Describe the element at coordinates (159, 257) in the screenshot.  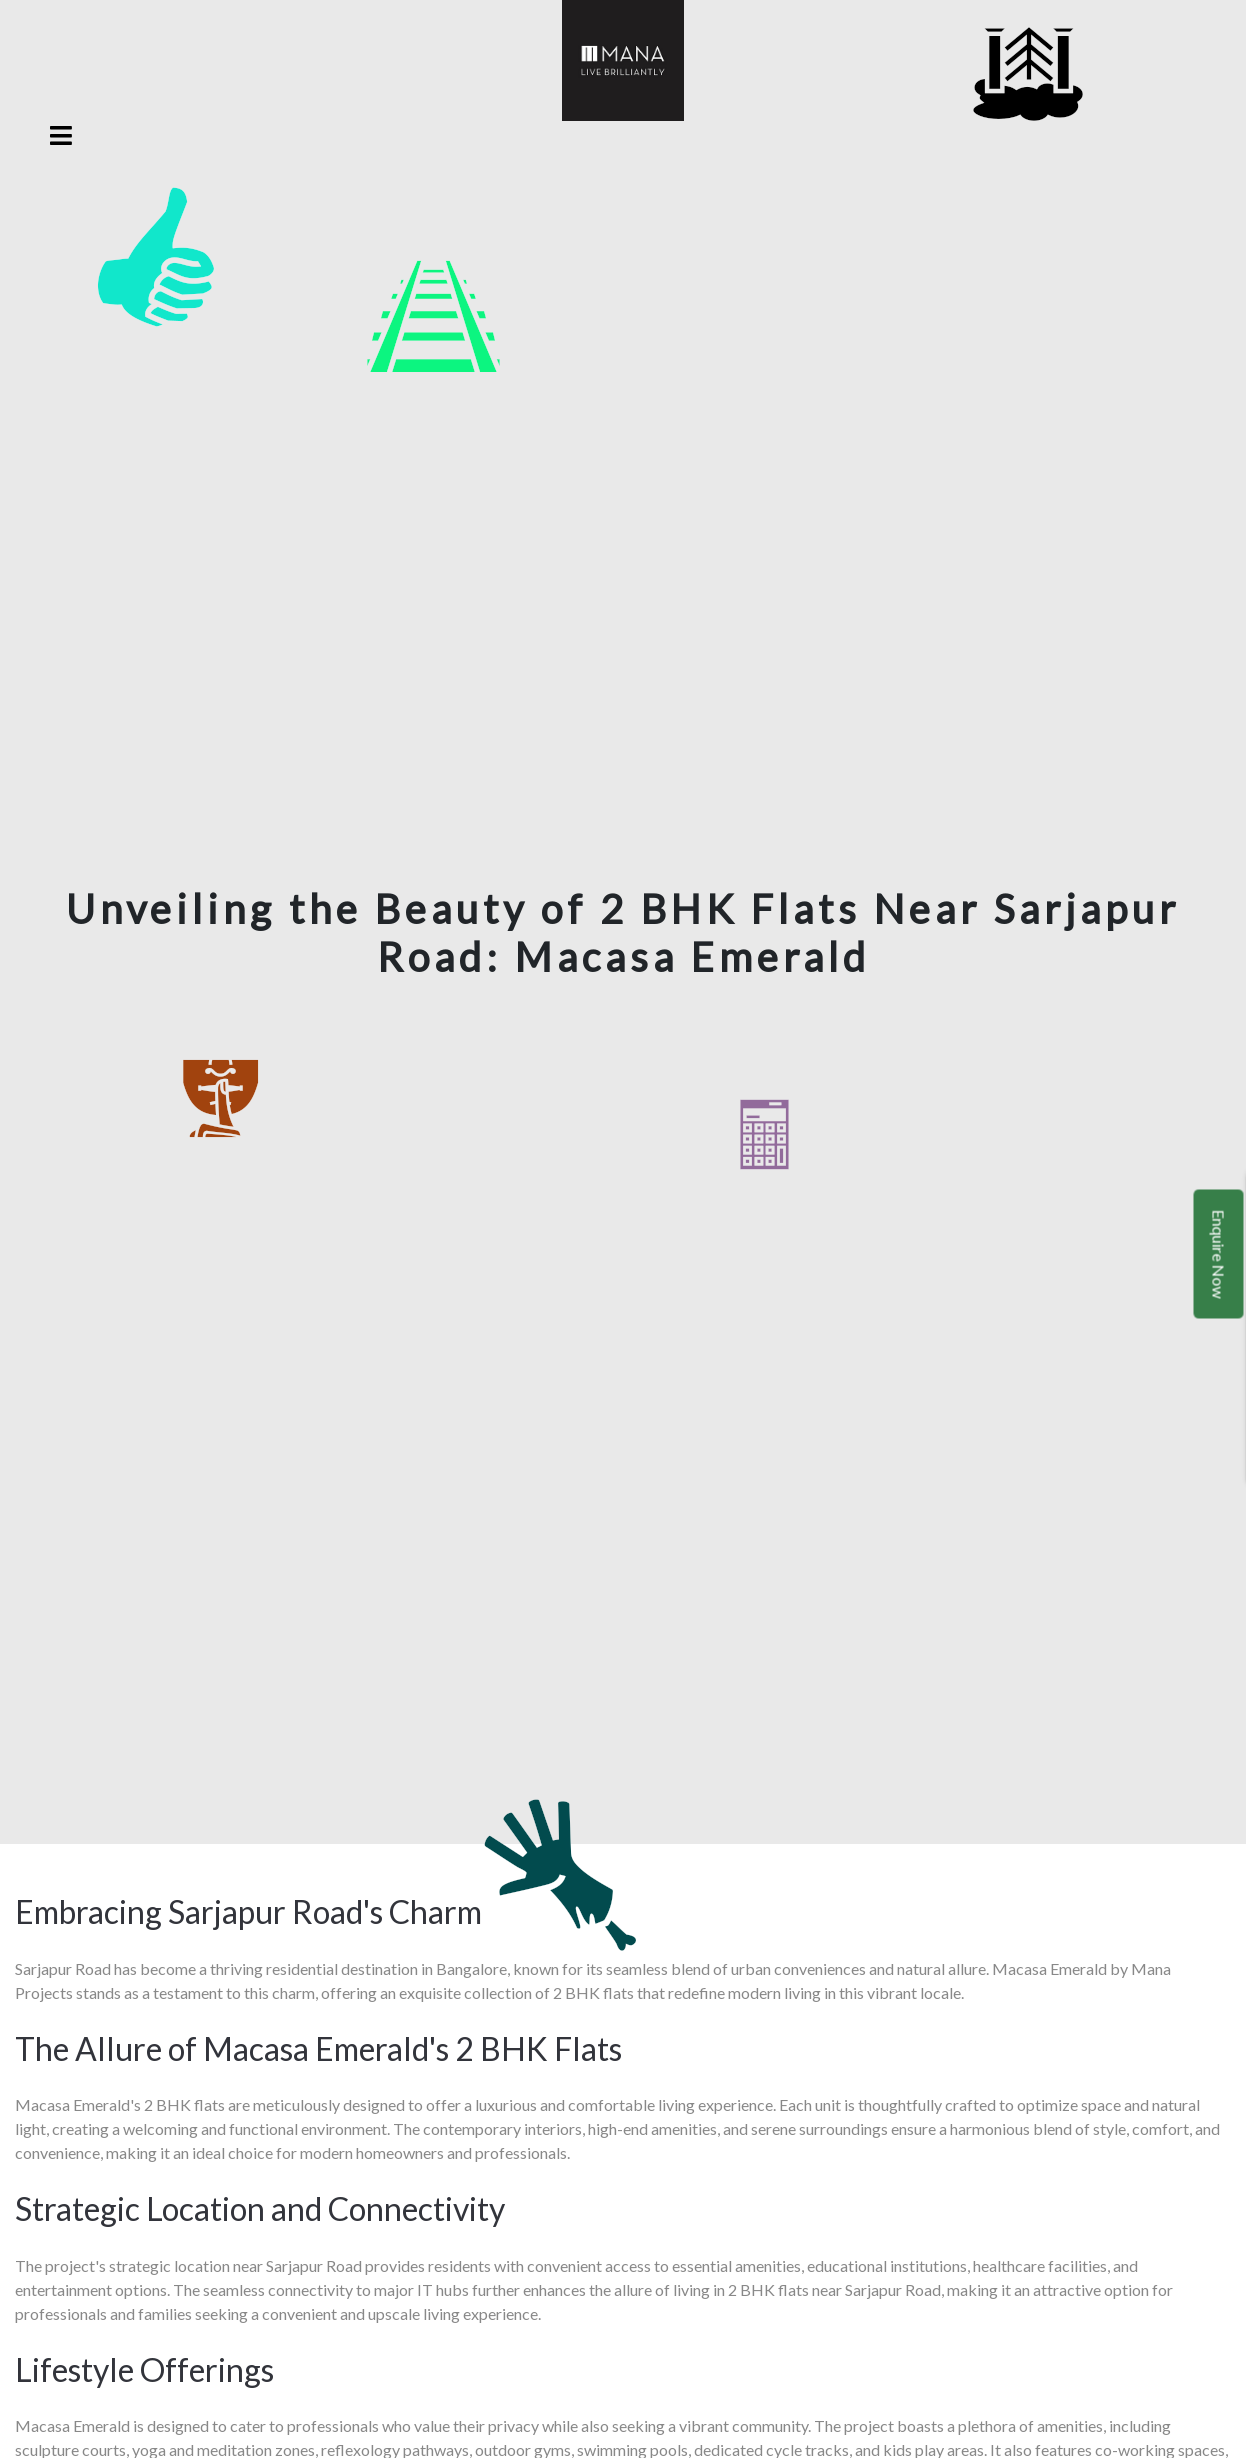
I see `like or upvote content` at that location.